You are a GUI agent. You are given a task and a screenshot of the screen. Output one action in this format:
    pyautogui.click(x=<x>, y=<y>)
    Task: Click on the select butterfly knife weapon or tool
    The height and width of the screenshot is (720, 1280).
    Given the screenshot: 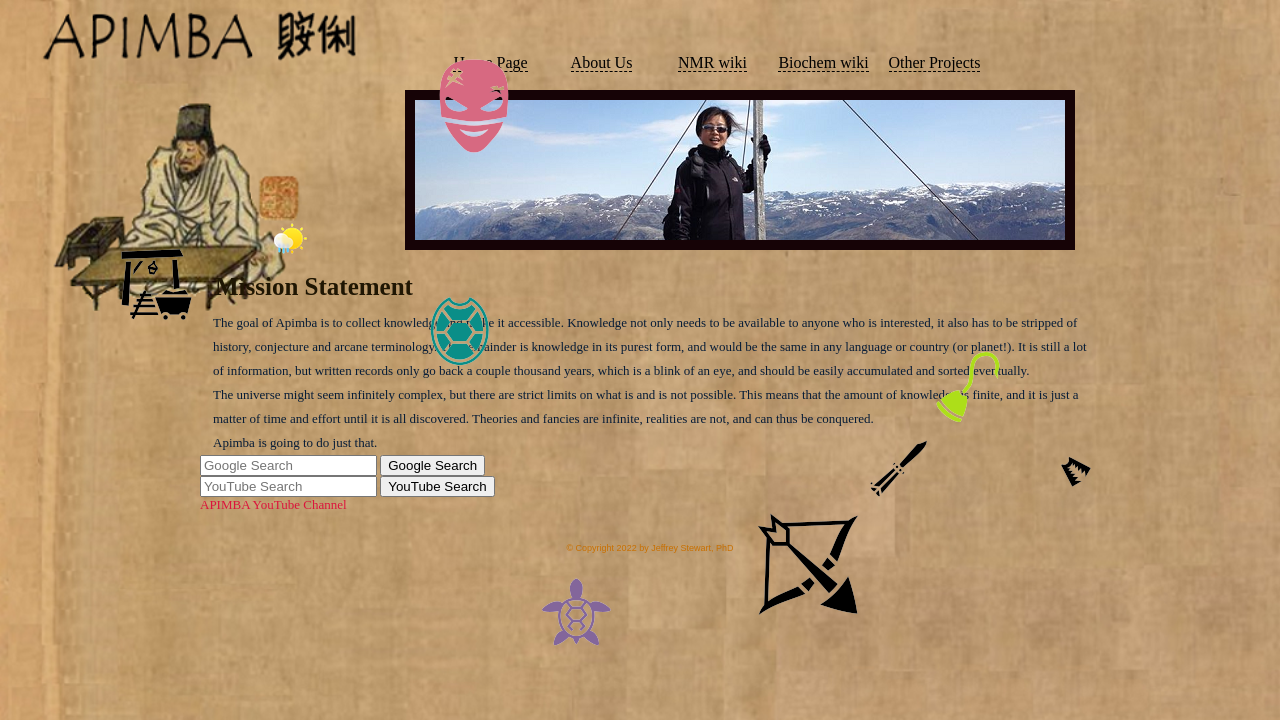 What is the action you would take?
    pyautogui.click(x=898, y=468)
    